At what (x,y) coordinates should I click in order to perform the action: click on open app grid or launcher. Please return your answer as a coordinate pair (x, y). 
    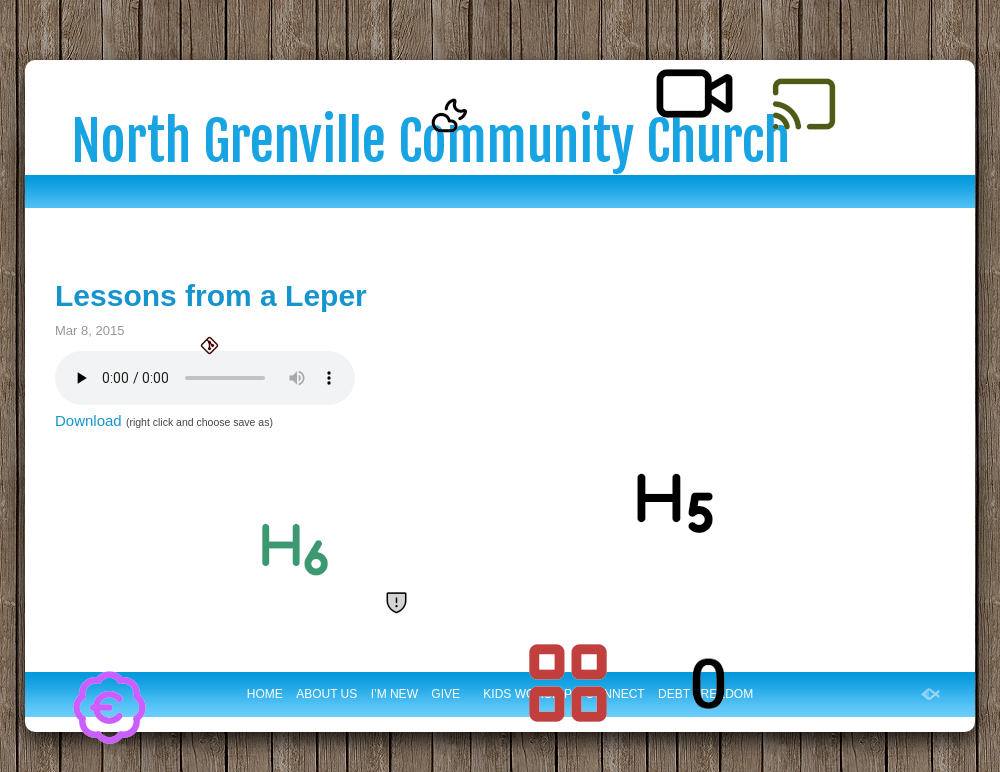
    Looking at the image, I should click on (568, 683).